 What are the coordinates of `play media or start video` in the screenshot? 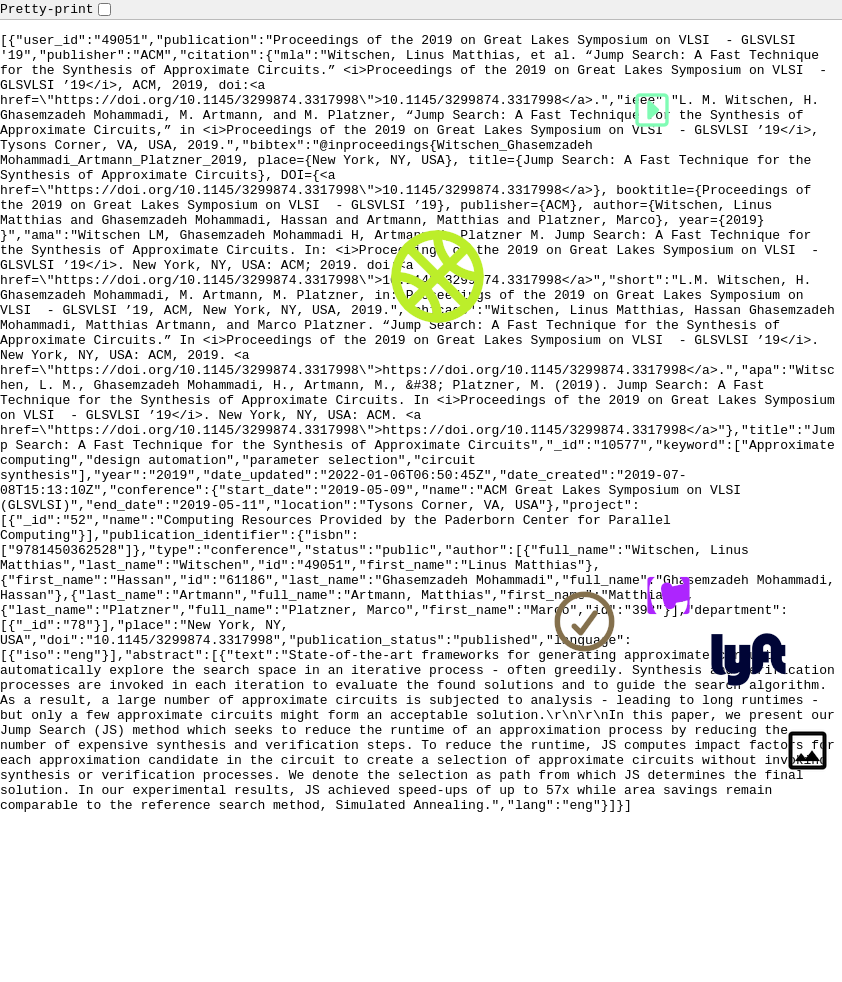 It's located at (652, 110).